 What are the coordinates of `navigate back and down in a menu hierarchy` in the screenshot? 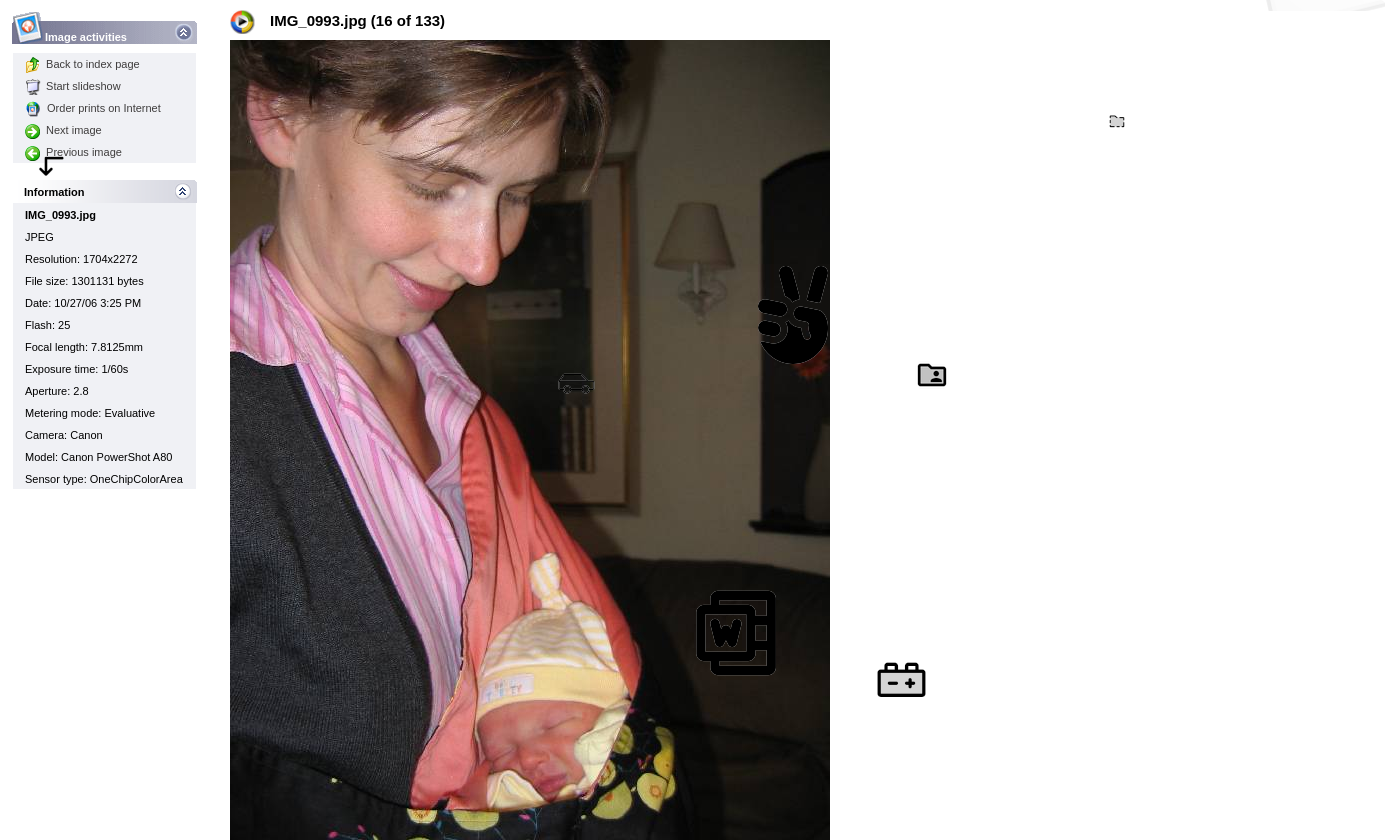 It's located at (50, 164).